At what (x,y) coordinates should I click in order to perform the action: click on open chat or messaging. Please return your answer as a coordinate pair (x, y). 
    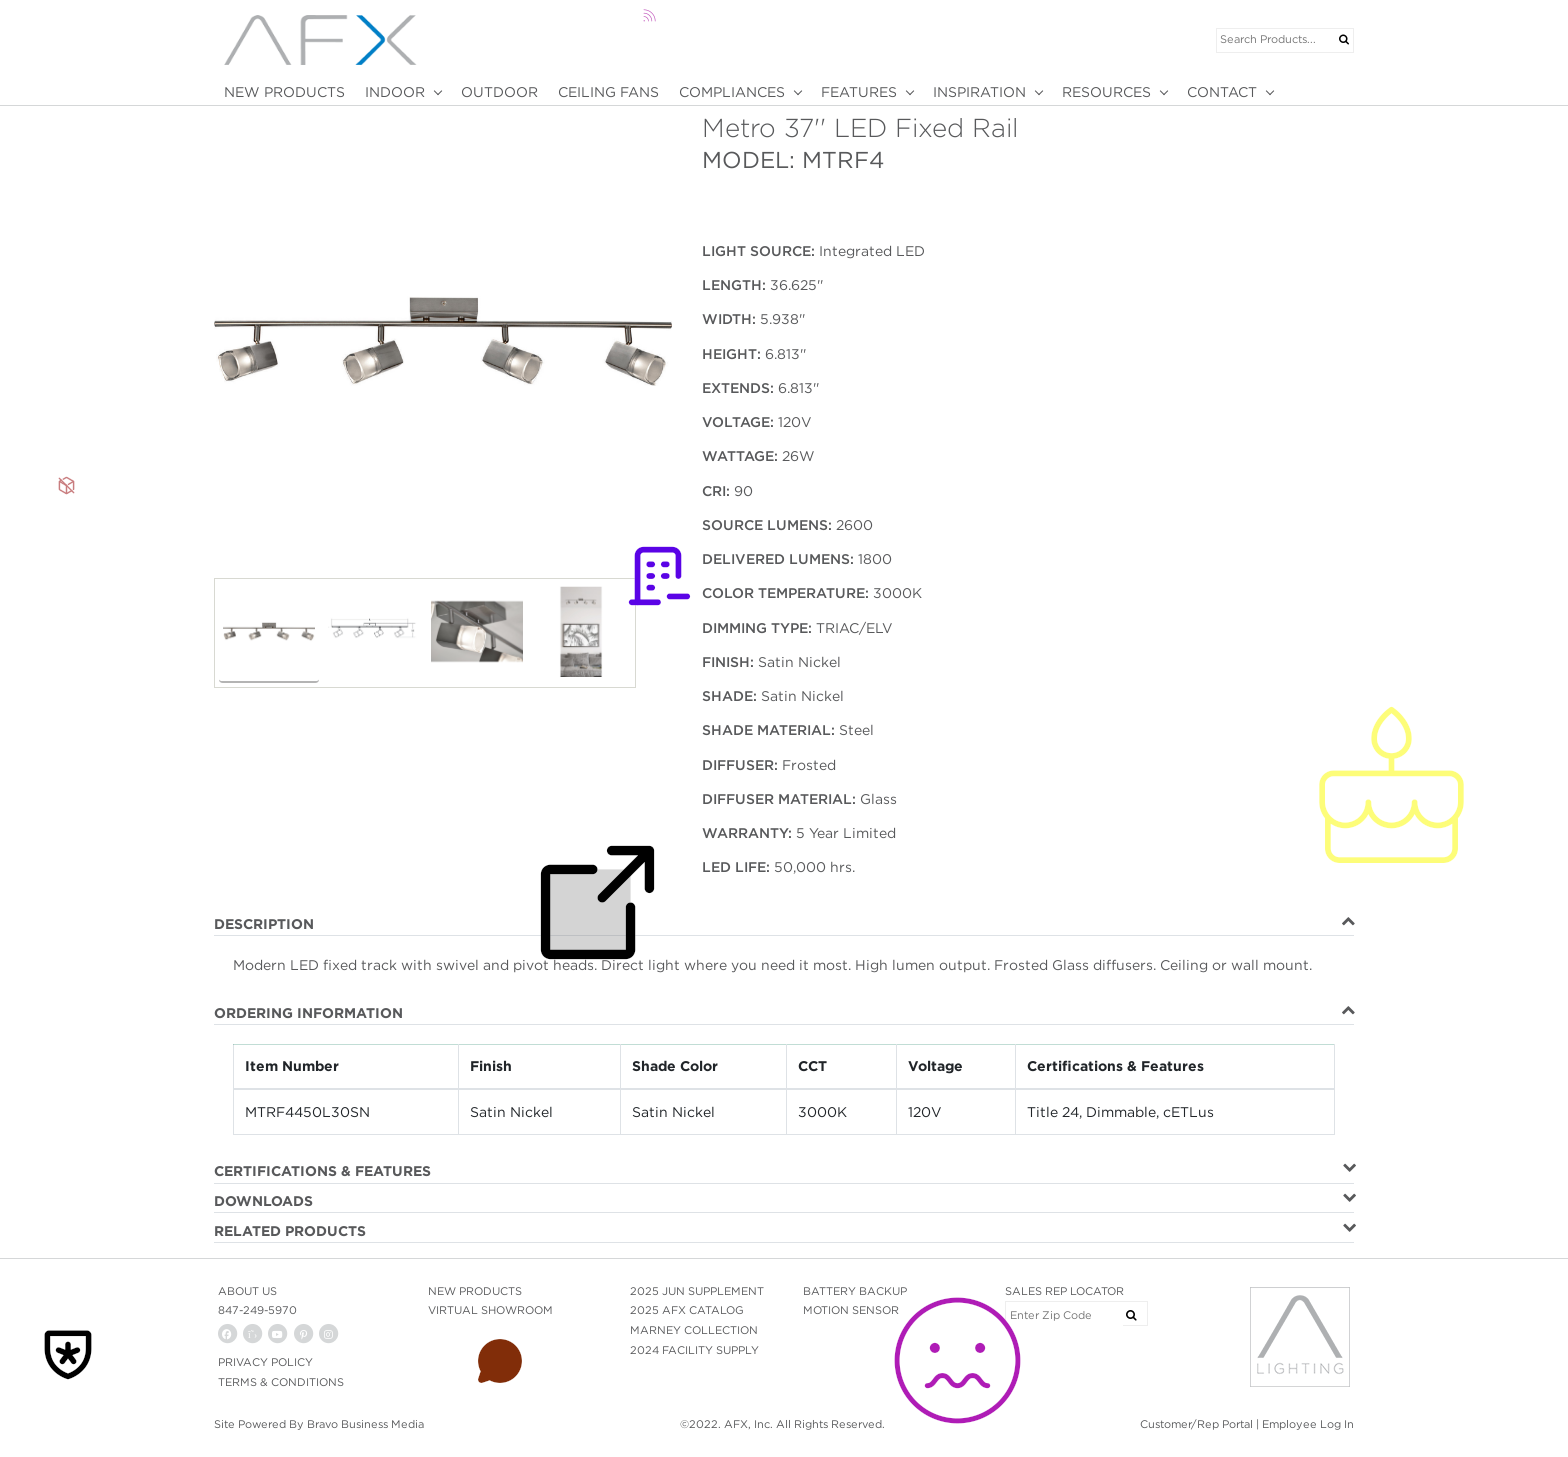
    Looking at the image, I should click on (500, 1361).